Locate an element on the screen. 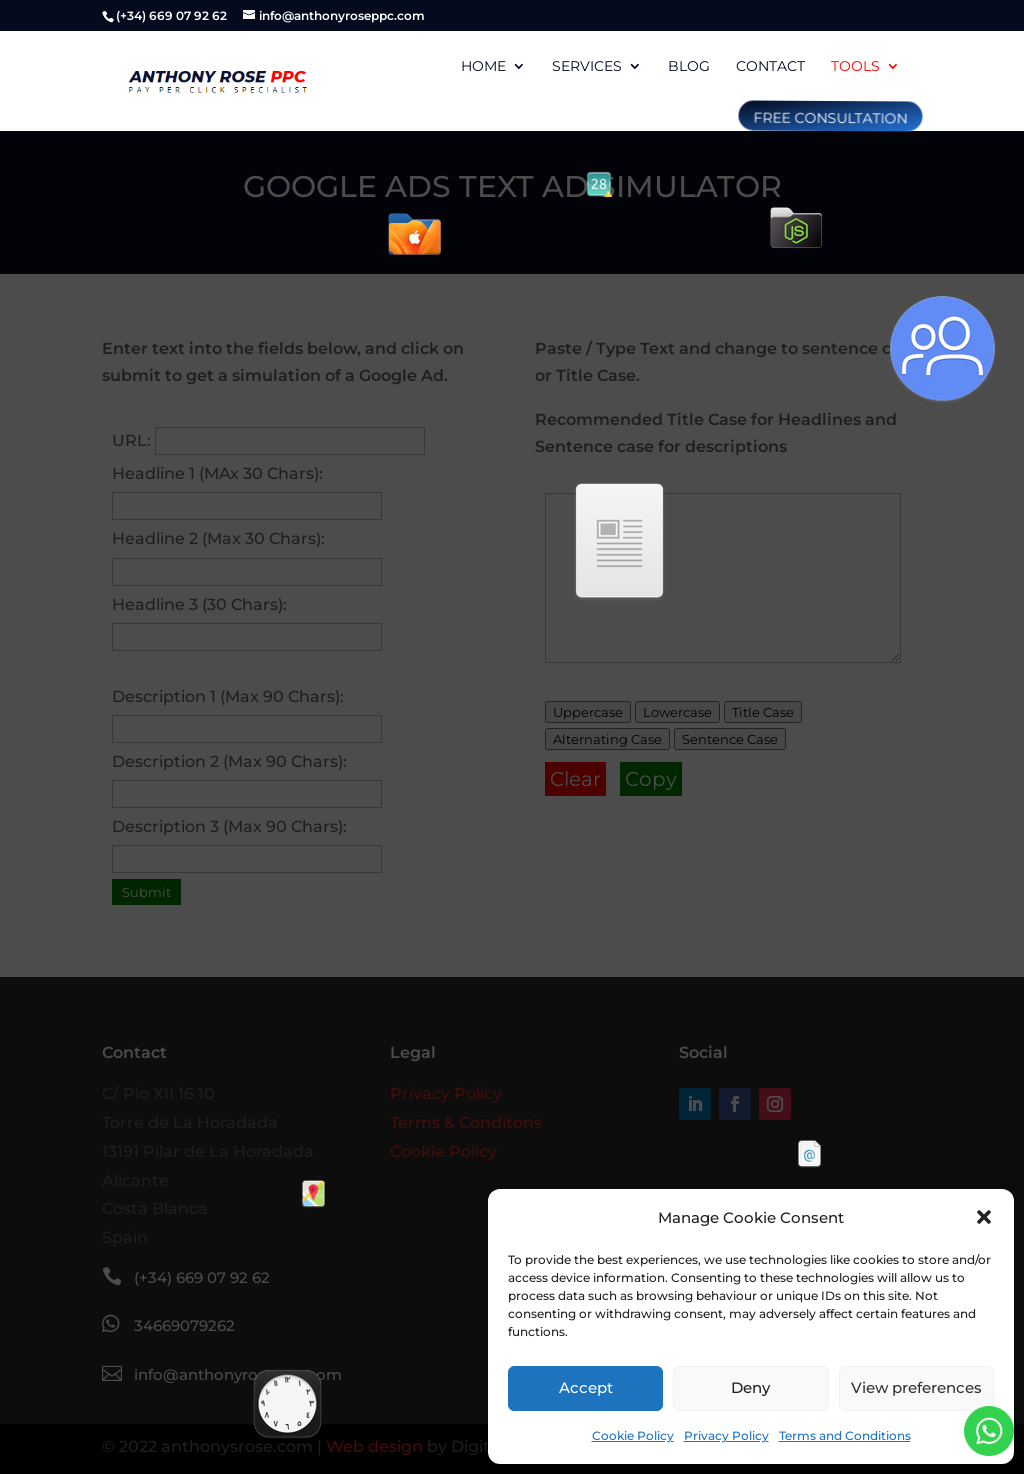  folder containing node.js project files is located at coordinates (796, 229).